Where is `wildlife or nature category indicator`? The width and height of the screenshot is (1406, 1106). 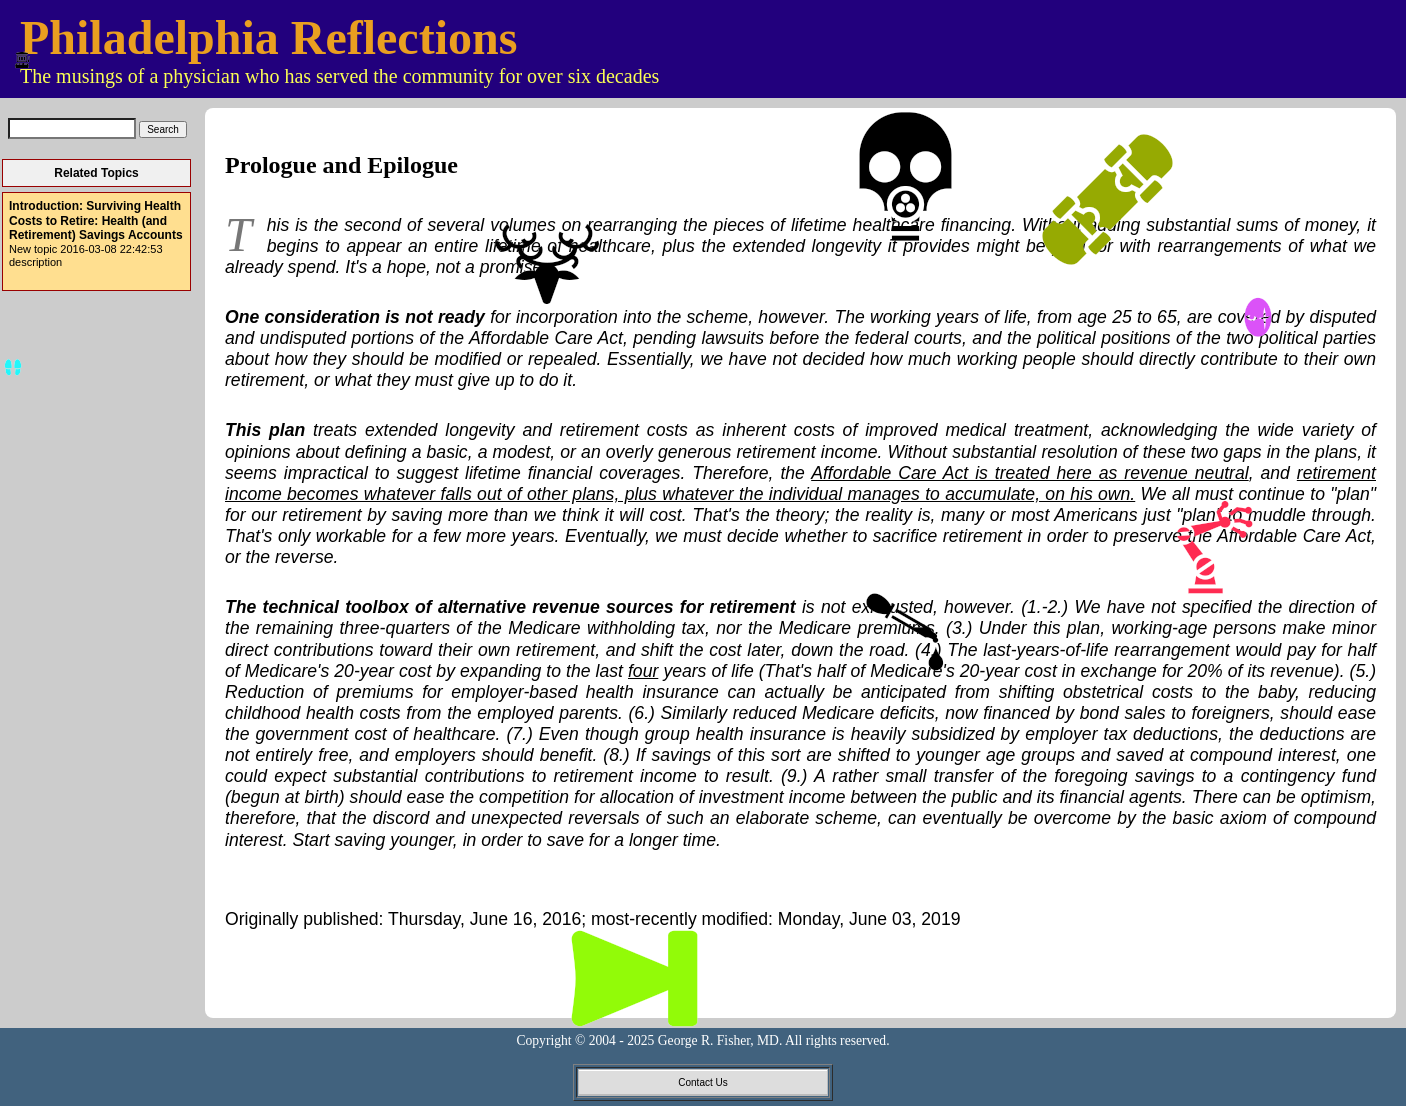
wildlife or nature category indicator is located at coordinates (547, 264).